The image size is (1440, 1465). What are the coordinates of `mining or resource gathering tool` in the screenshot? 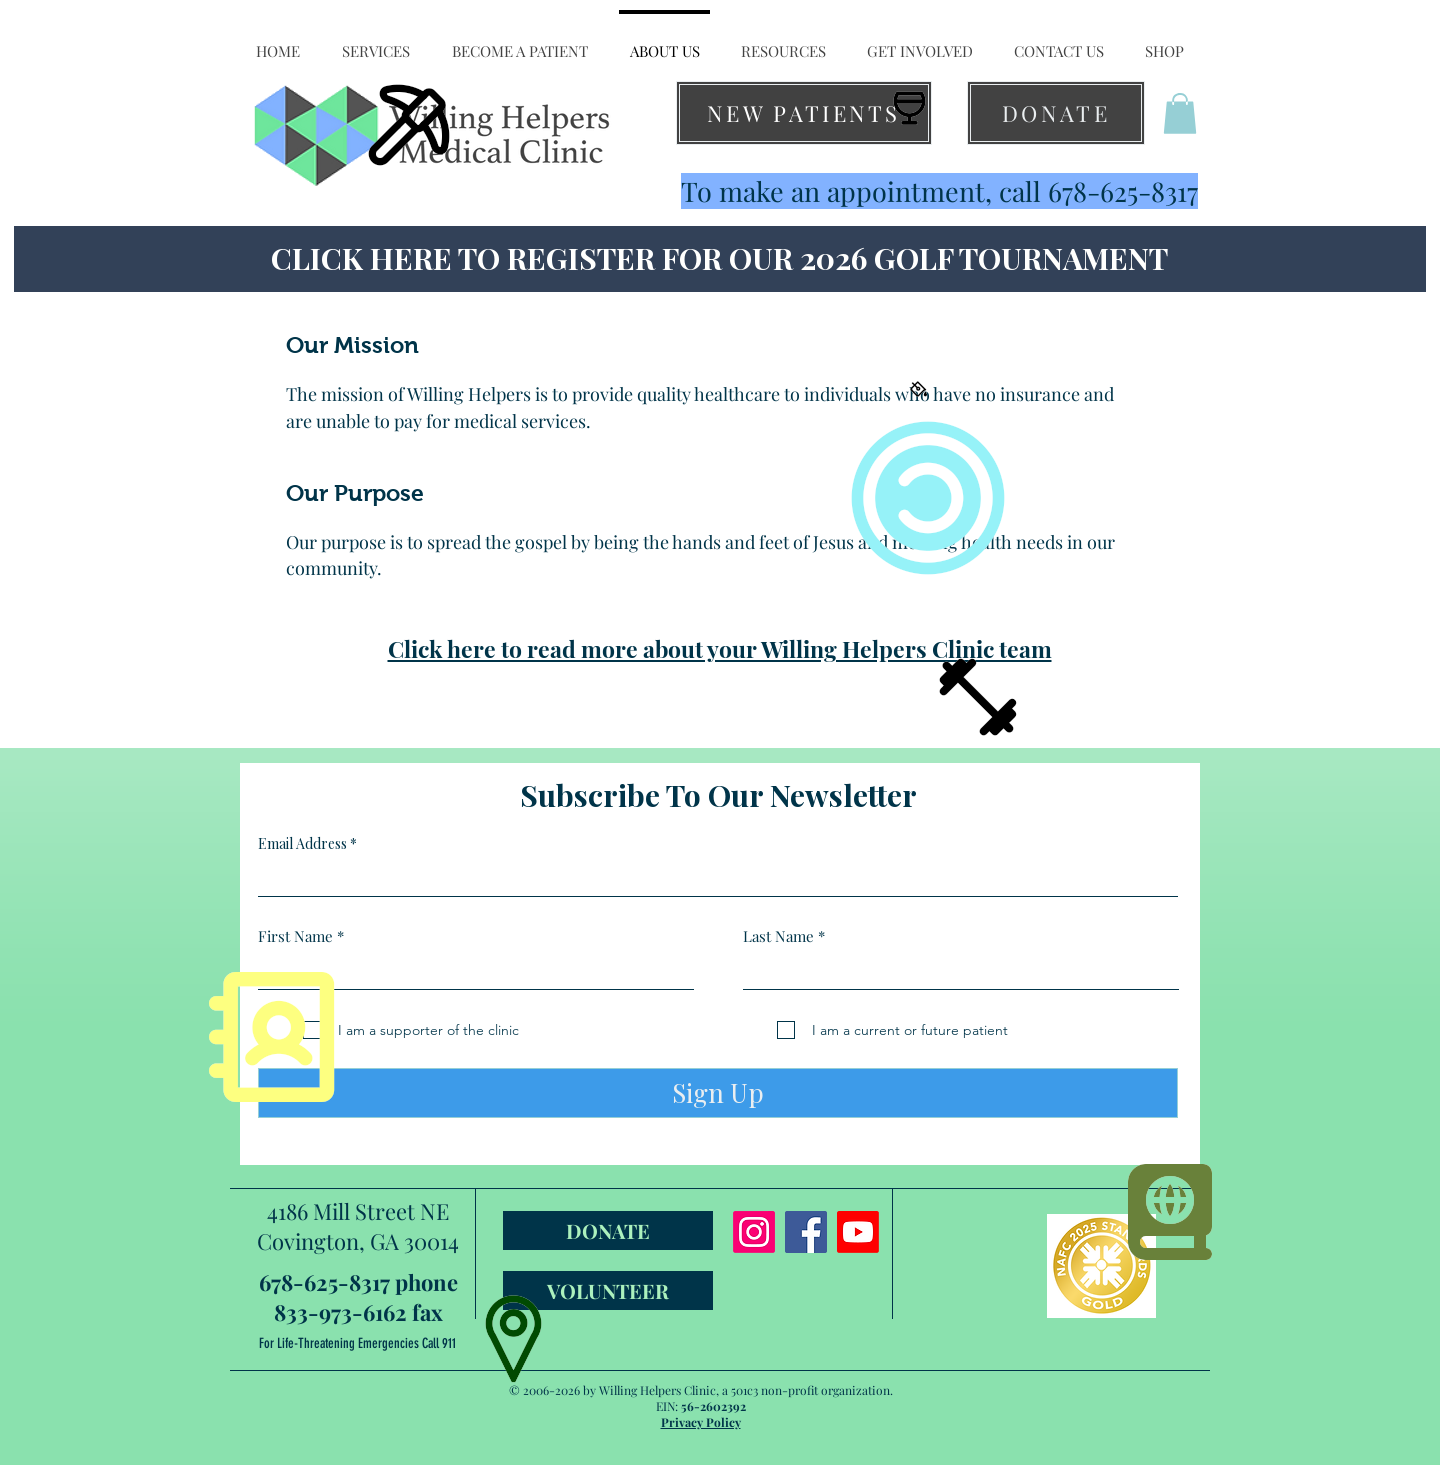 It's located at (409, 125).